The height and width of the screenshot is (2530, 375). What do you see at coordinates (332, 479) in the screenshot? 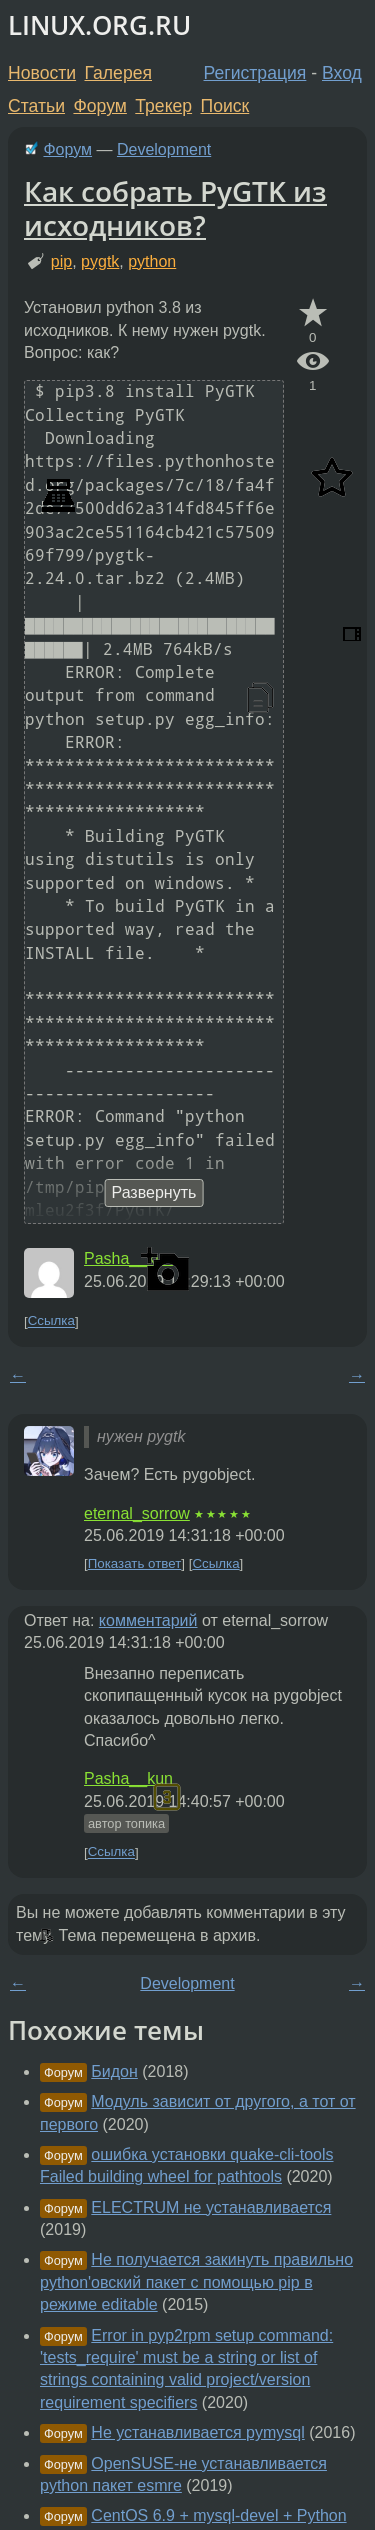
I see `add item to favorites` at bounding box center [332, 479].